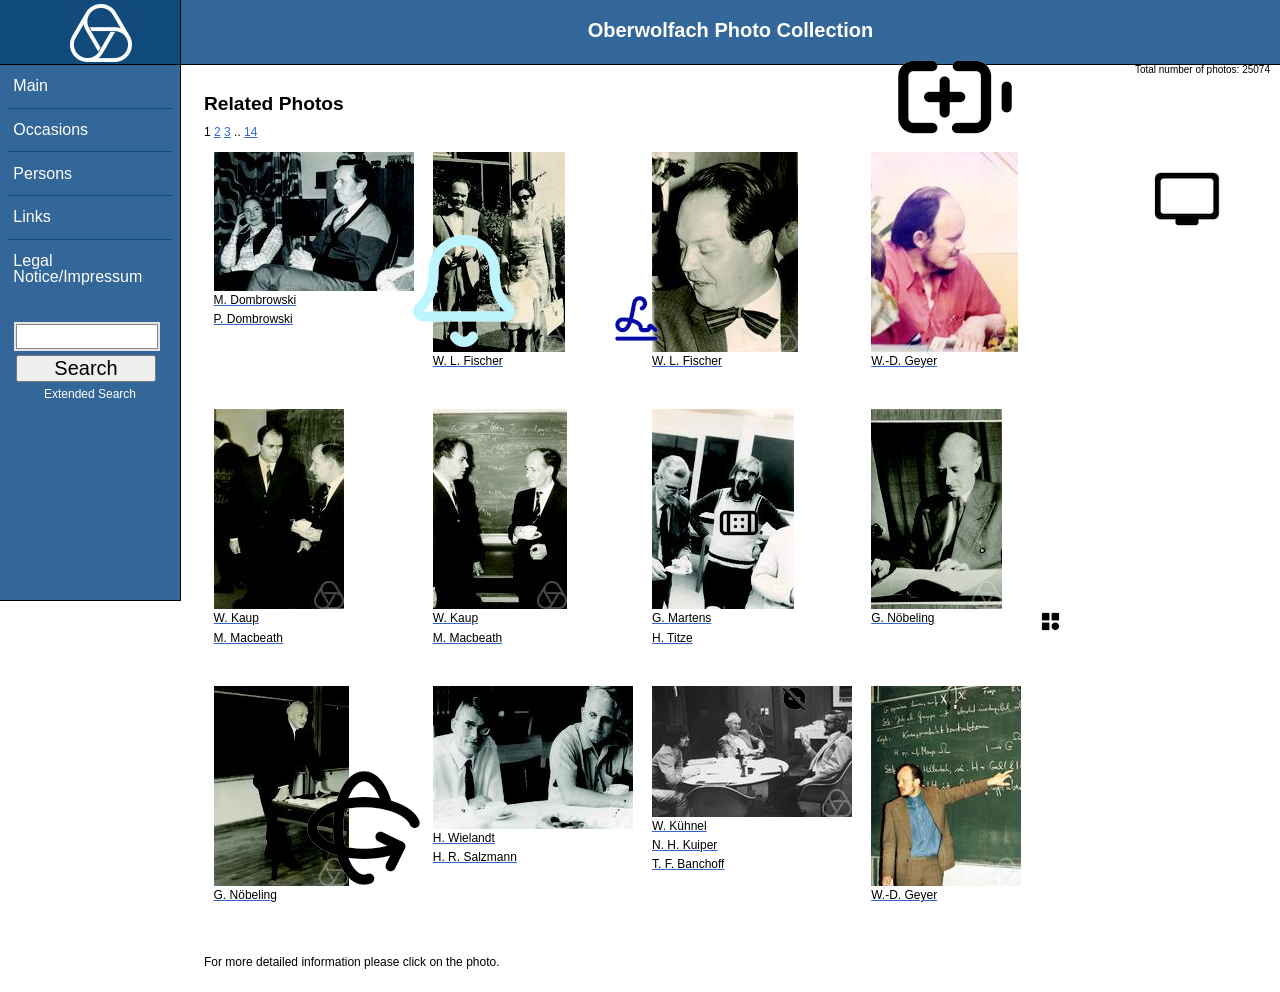 The image size is (1280, 992). I want to click on access tv or display settings, so click(1187, 199).